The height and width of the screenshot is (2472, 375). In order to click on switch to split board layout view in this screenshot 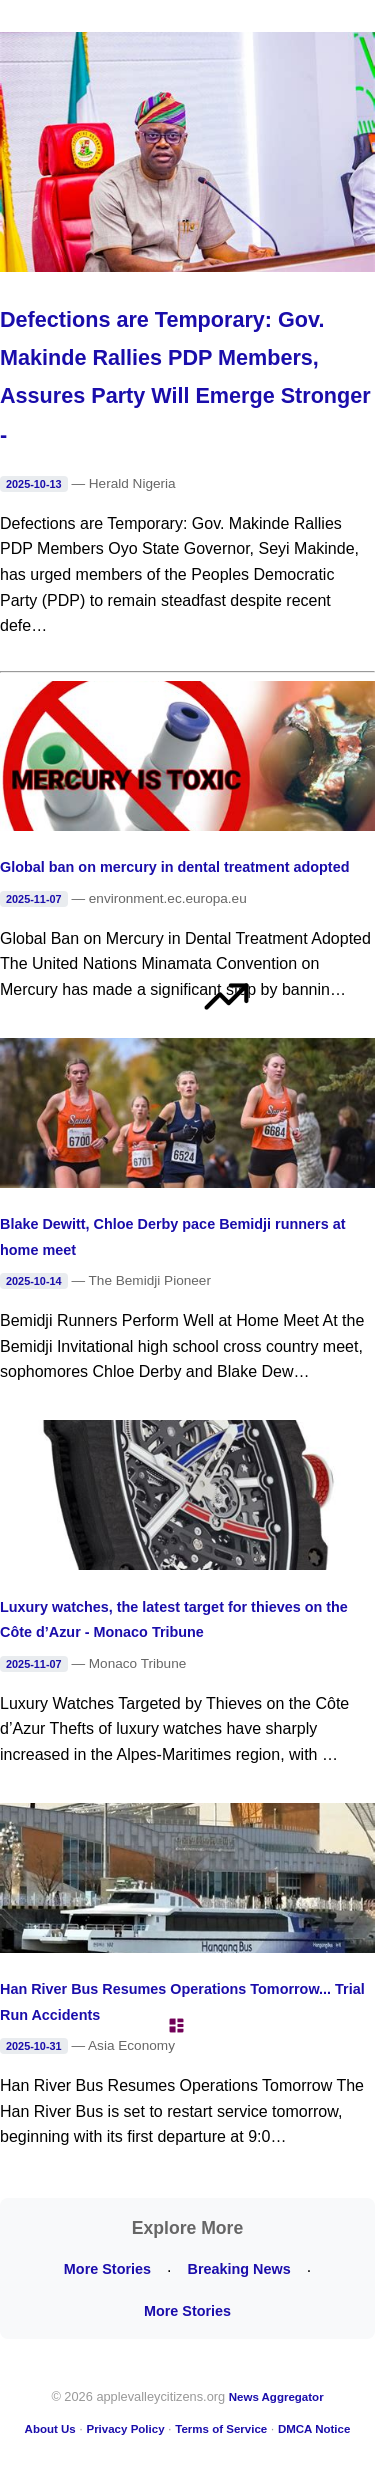, I will do `click(176, 2025)`.